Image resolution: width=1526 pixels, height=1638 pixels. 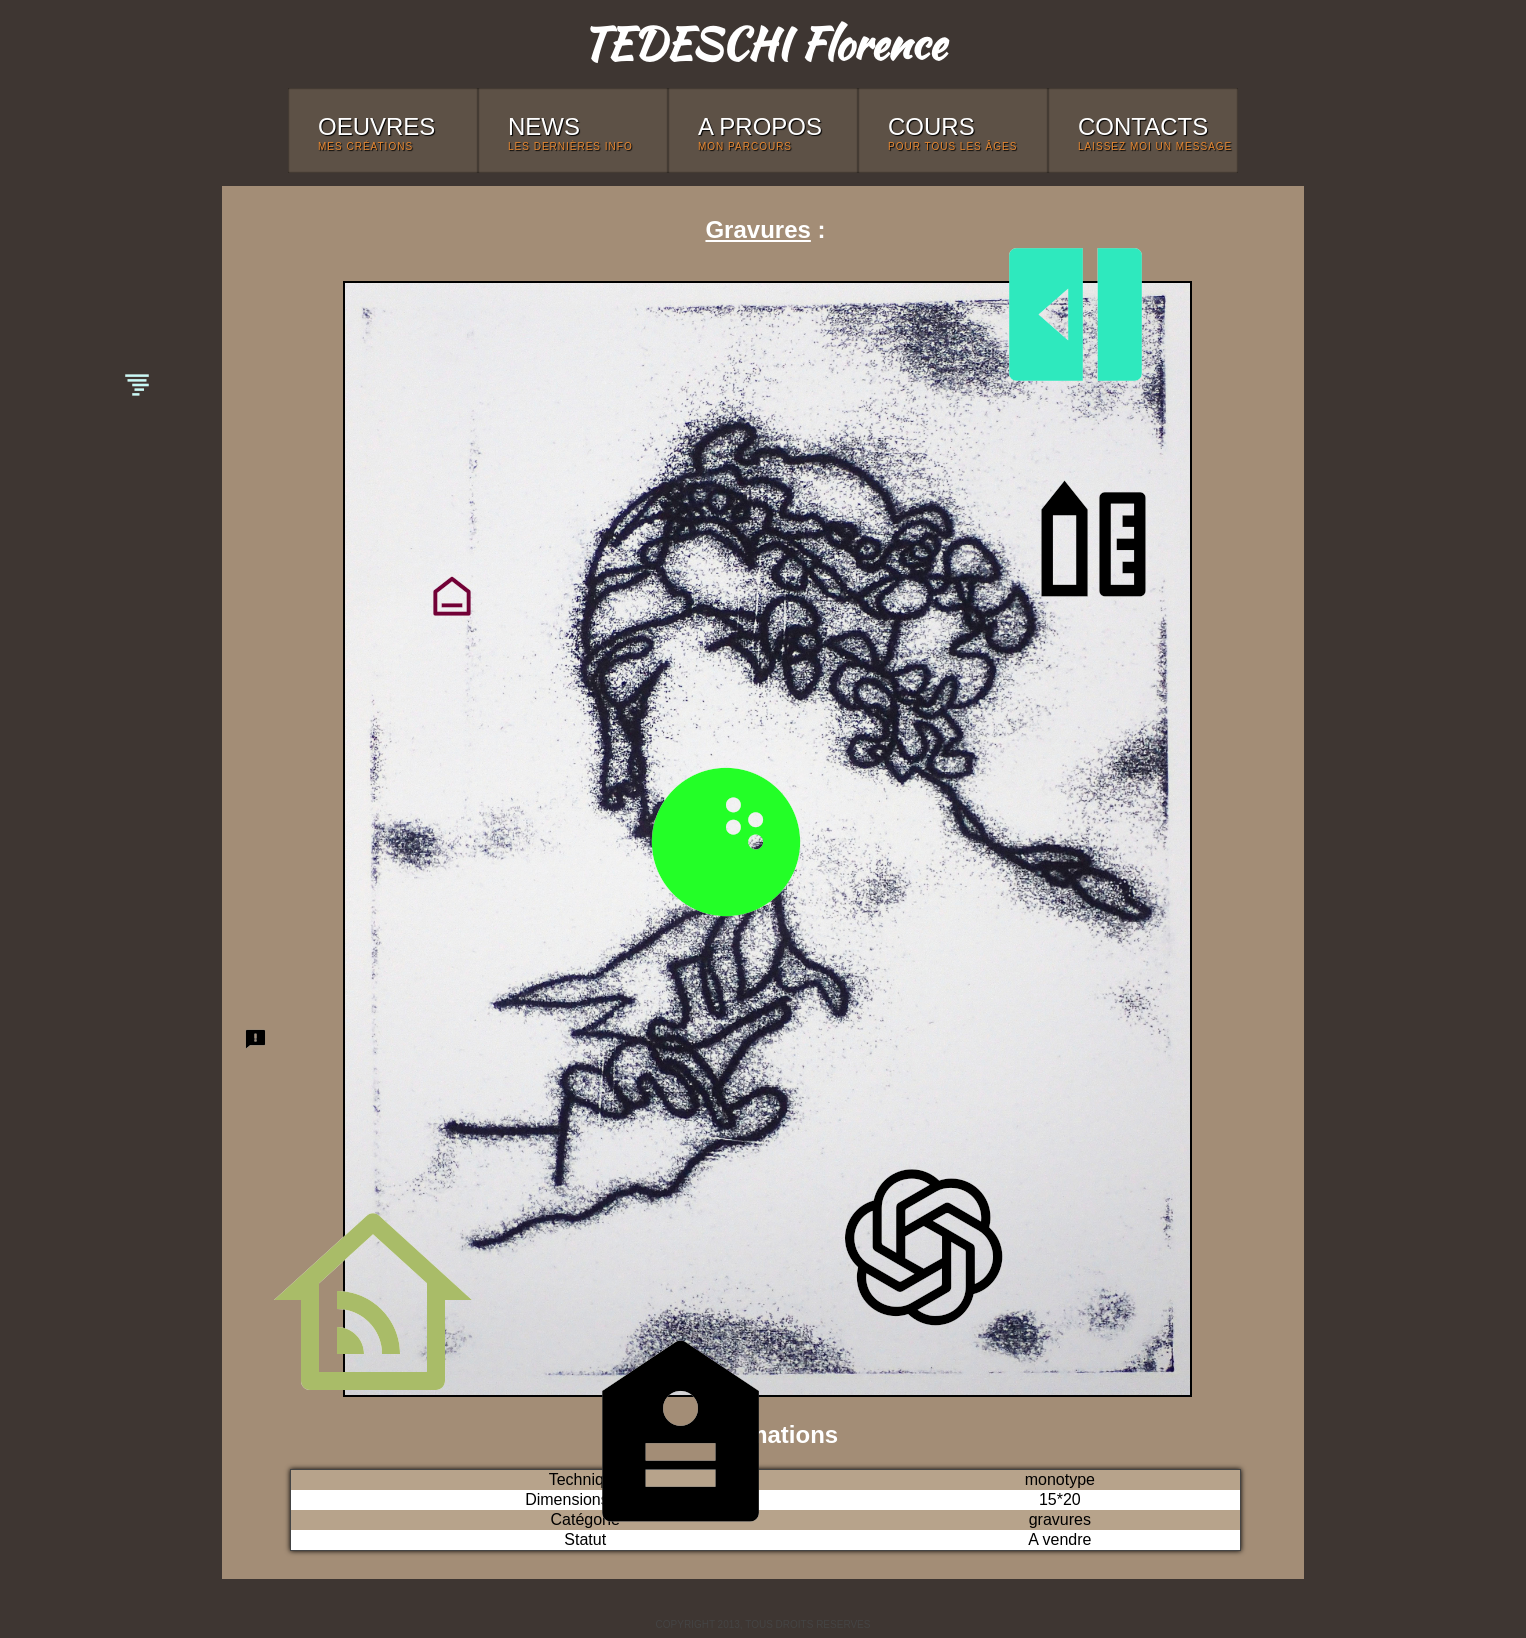 I want to click on view product pricing or deals, so click(x=680, y=1434).